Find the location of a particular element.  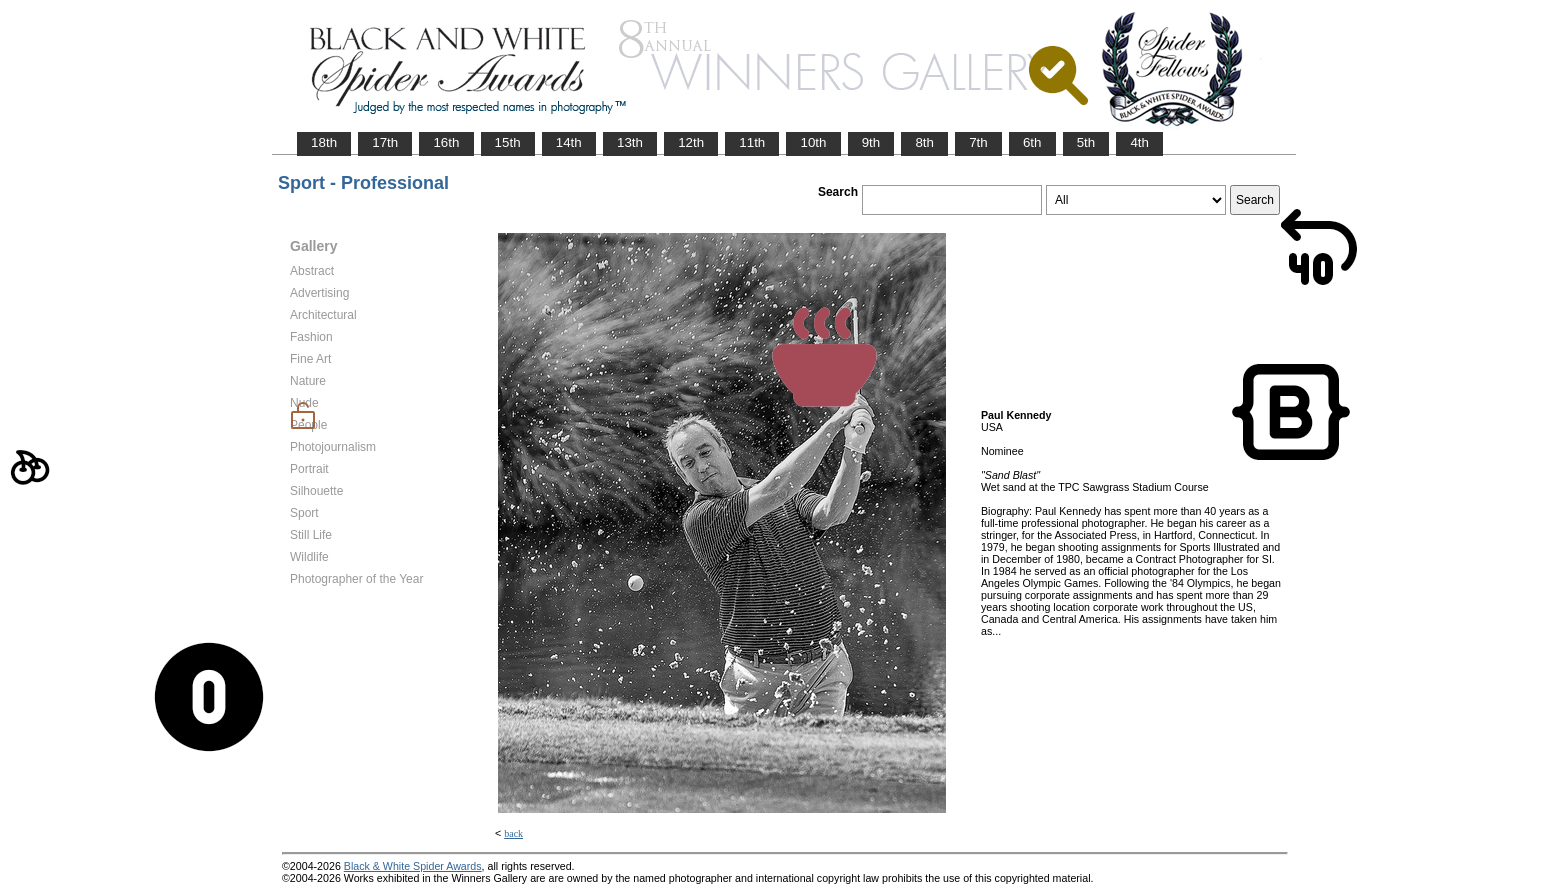

unlock this item or content is located at coordinates (303, 417).